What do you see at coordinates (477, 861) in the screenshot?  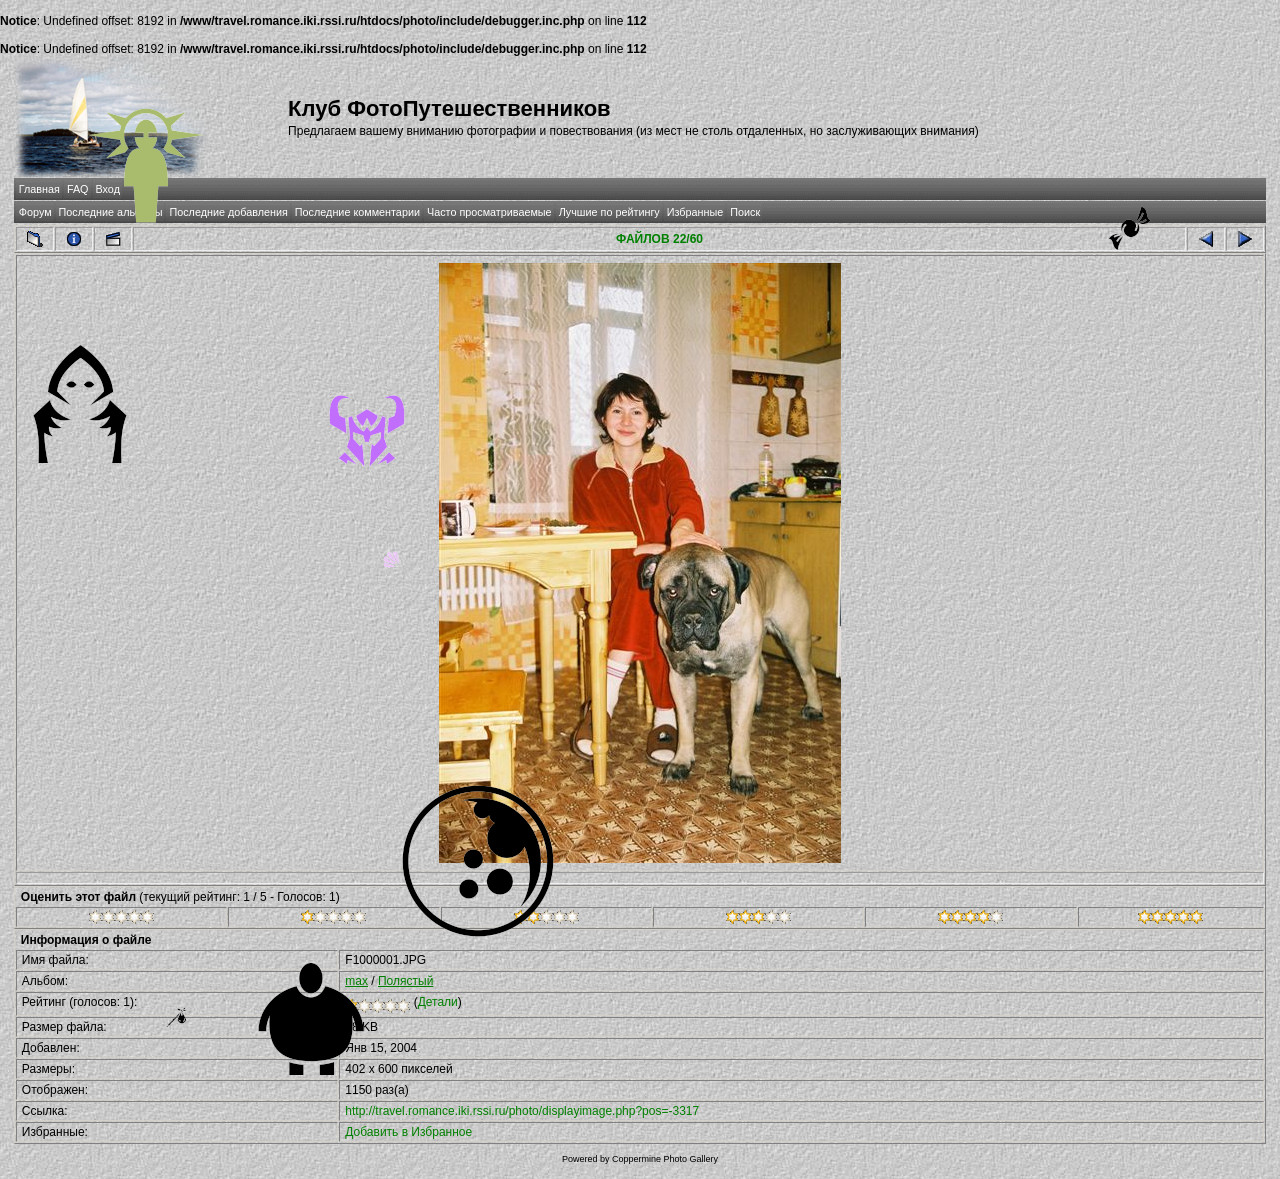 I see `select the 8-ball in a pool or billiards game` at bounding box center [477, 861].